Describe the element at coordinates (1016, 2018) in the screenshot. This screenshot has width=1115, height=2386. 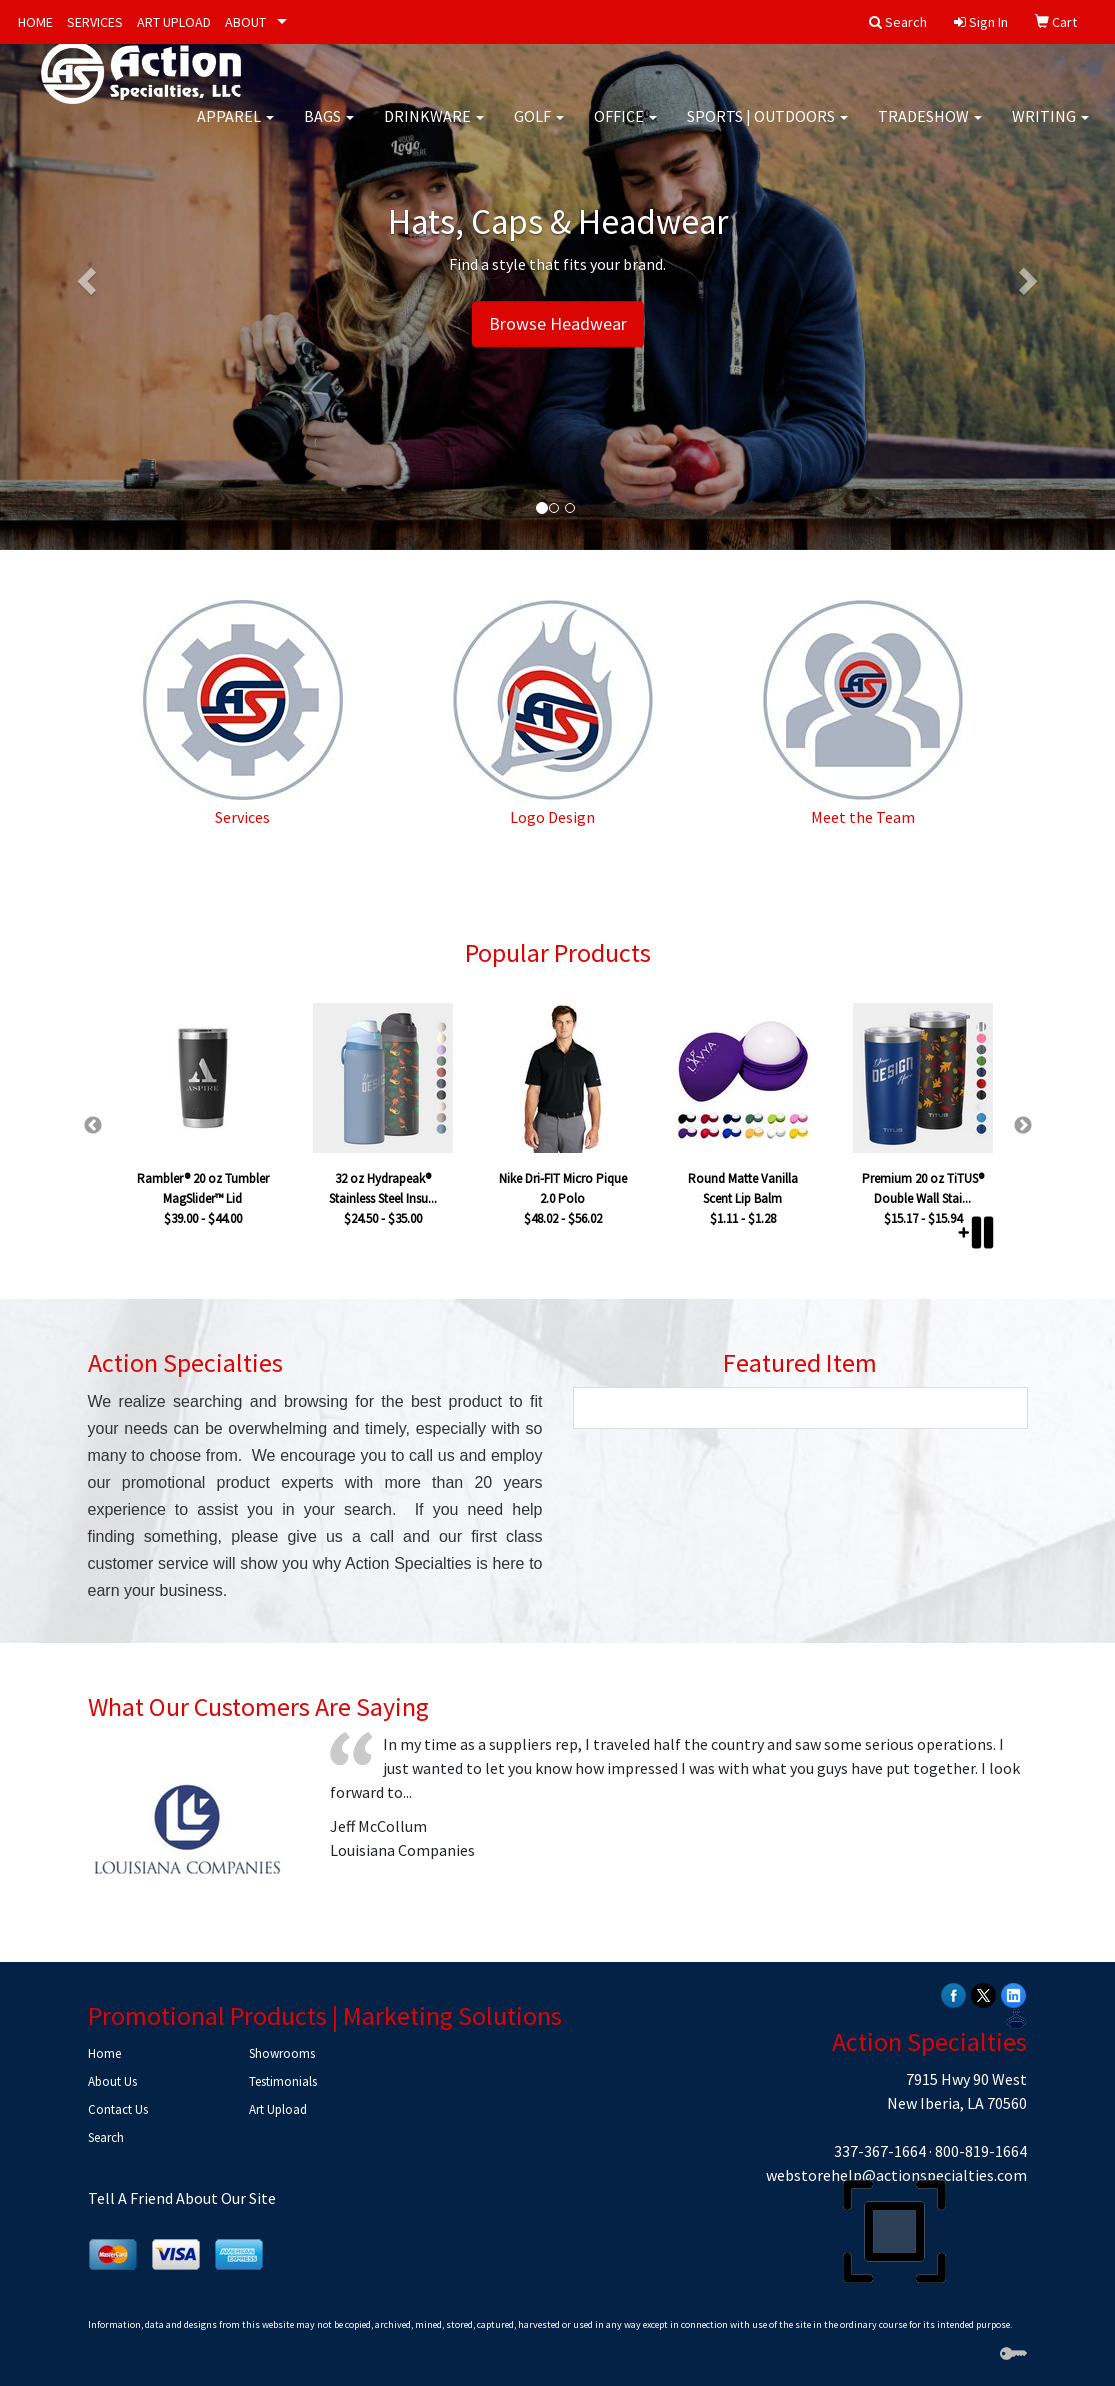
I see `browse clothing or wardrobe items` at that location.